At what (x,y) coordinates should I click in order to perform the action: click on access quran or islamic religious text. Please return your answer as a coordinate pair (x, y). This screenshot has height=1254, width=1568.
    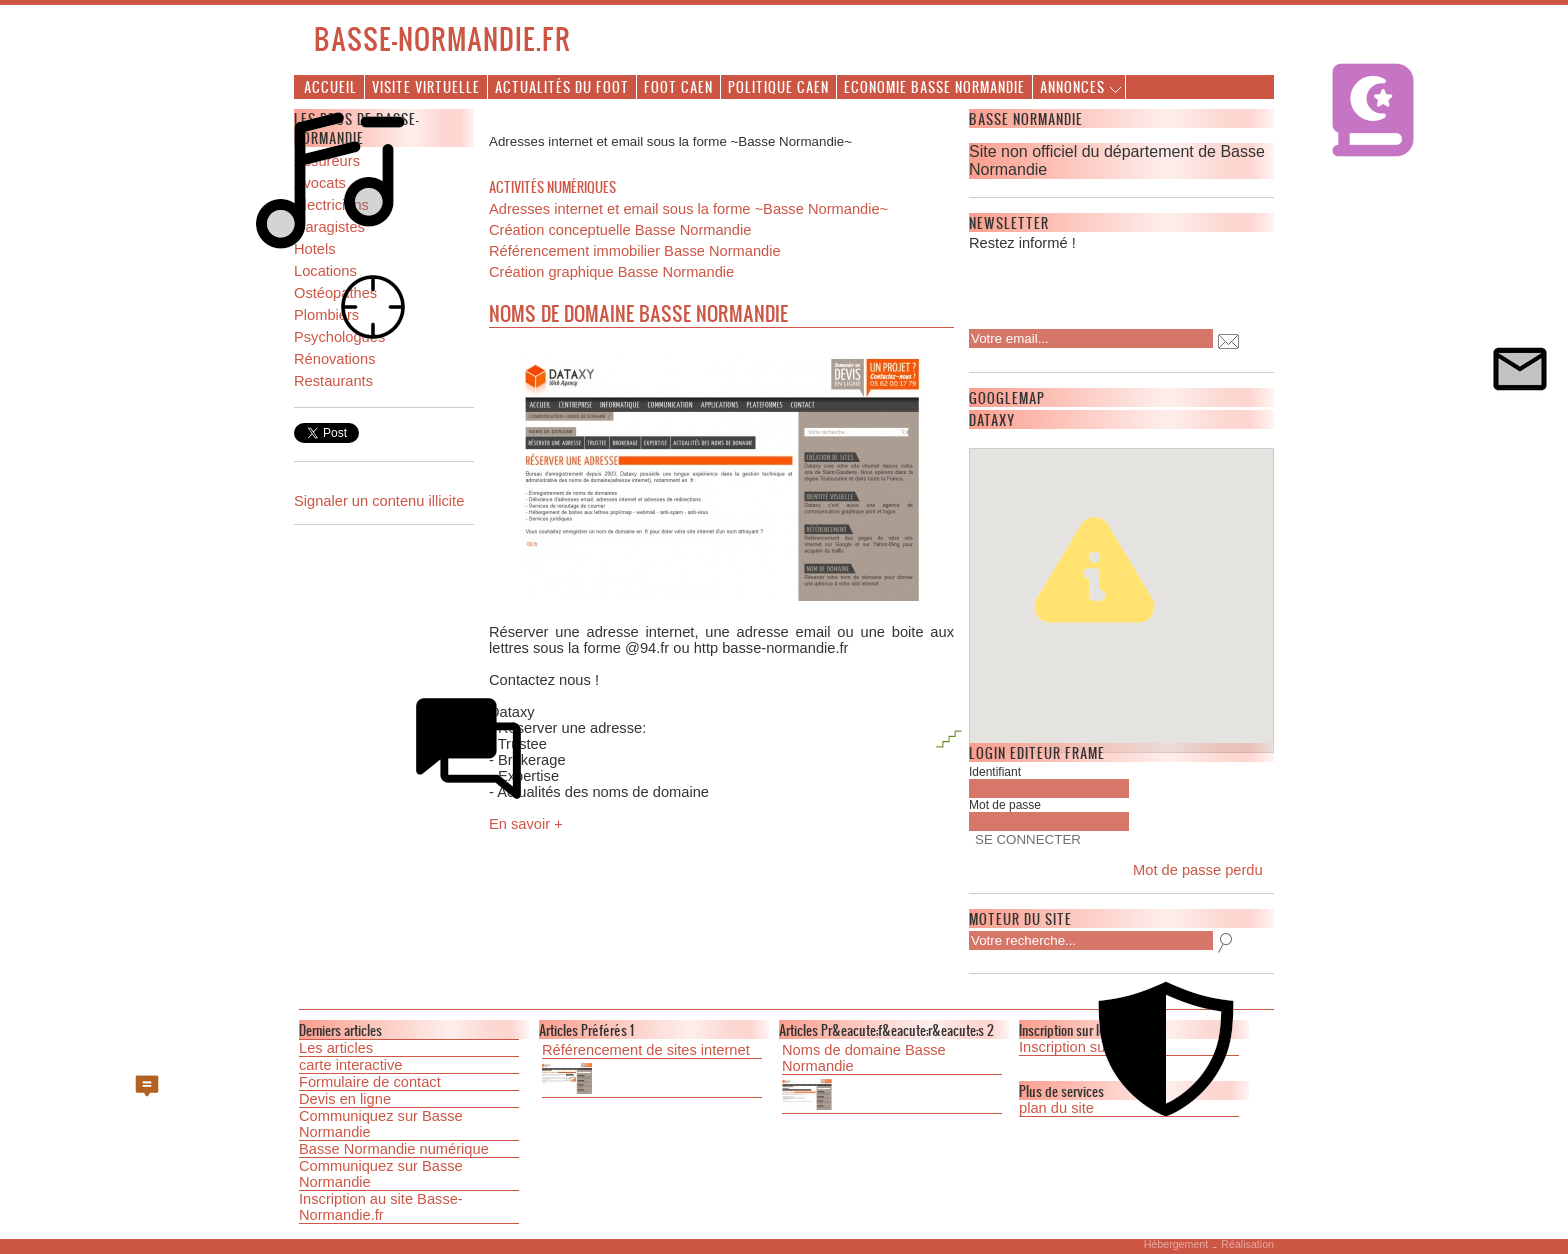
    Looking at the image, I should click on (1373, 110).